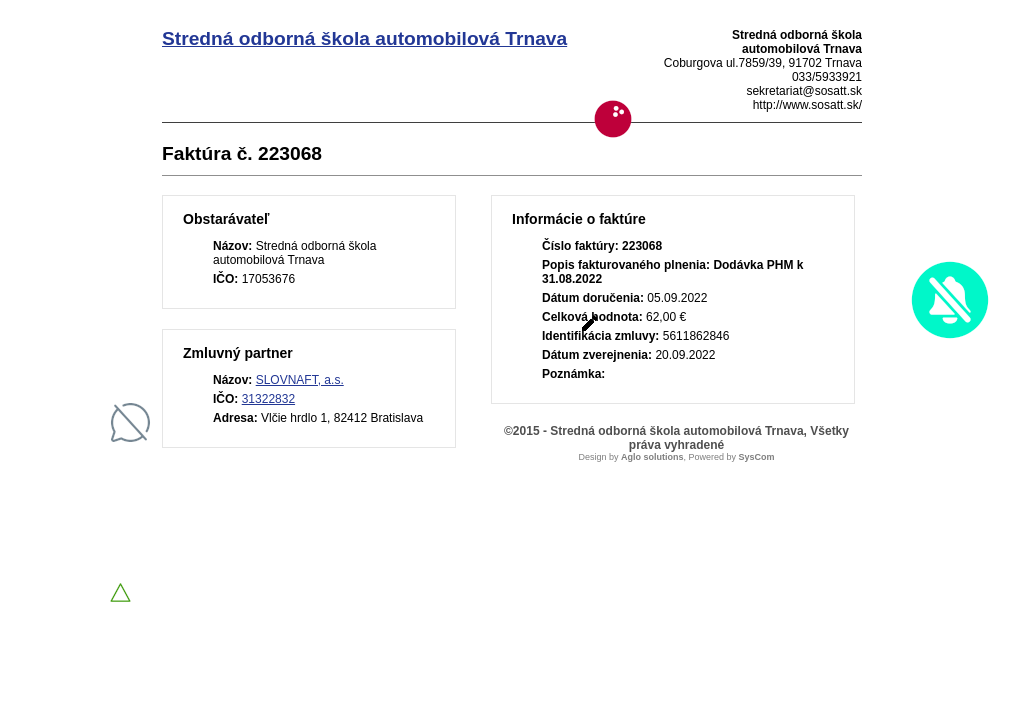 Image resolution: width=1024 pixels, height=720 pixels. Describe the element at coordinates (950, 300) in the screenshot. I see `notifications are currently muted or disabled` at that location.